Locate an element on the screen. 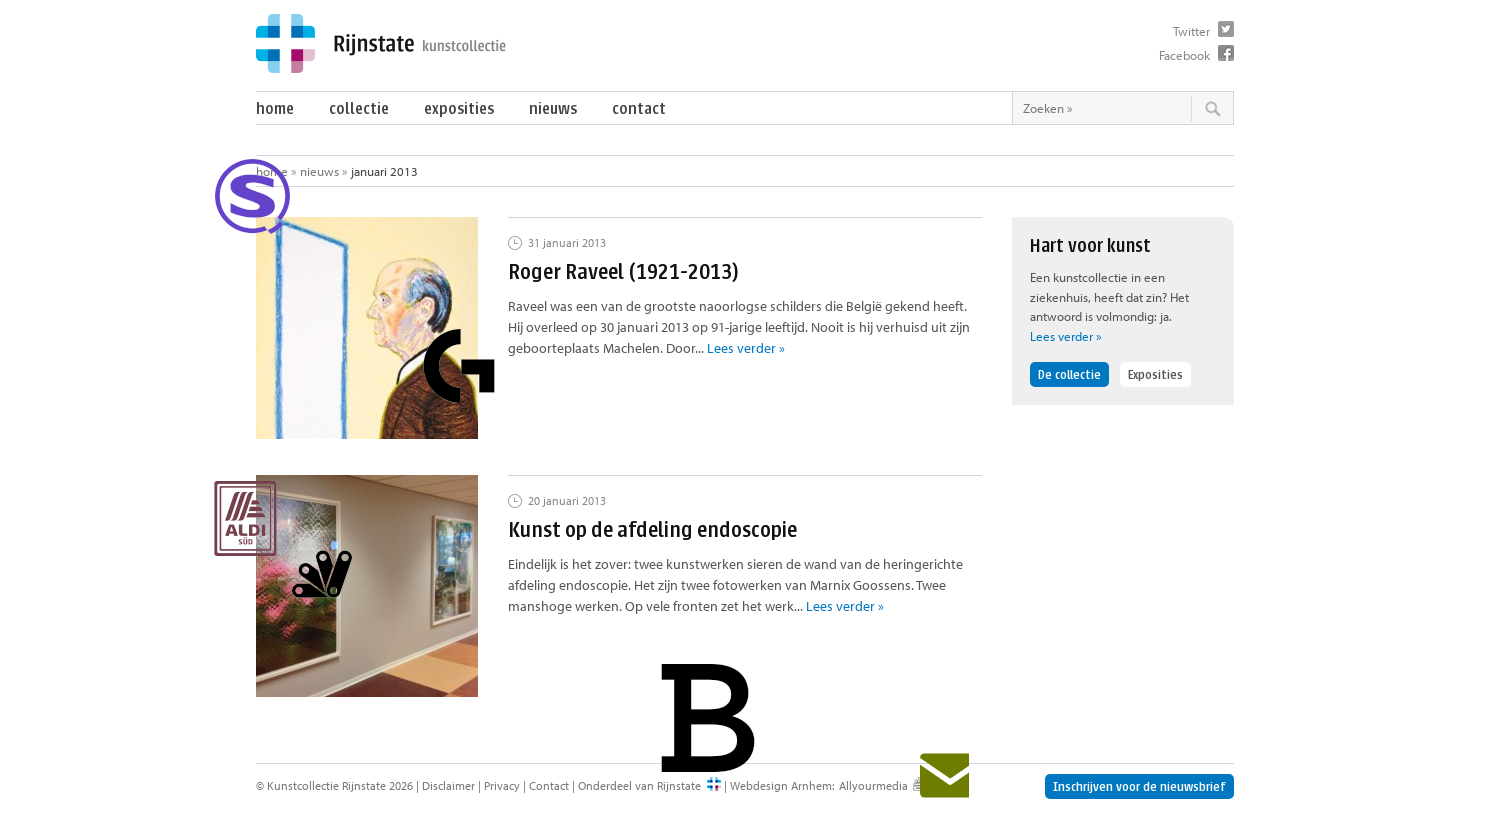  aldi süd company logo is located at coordinates (245, 518).